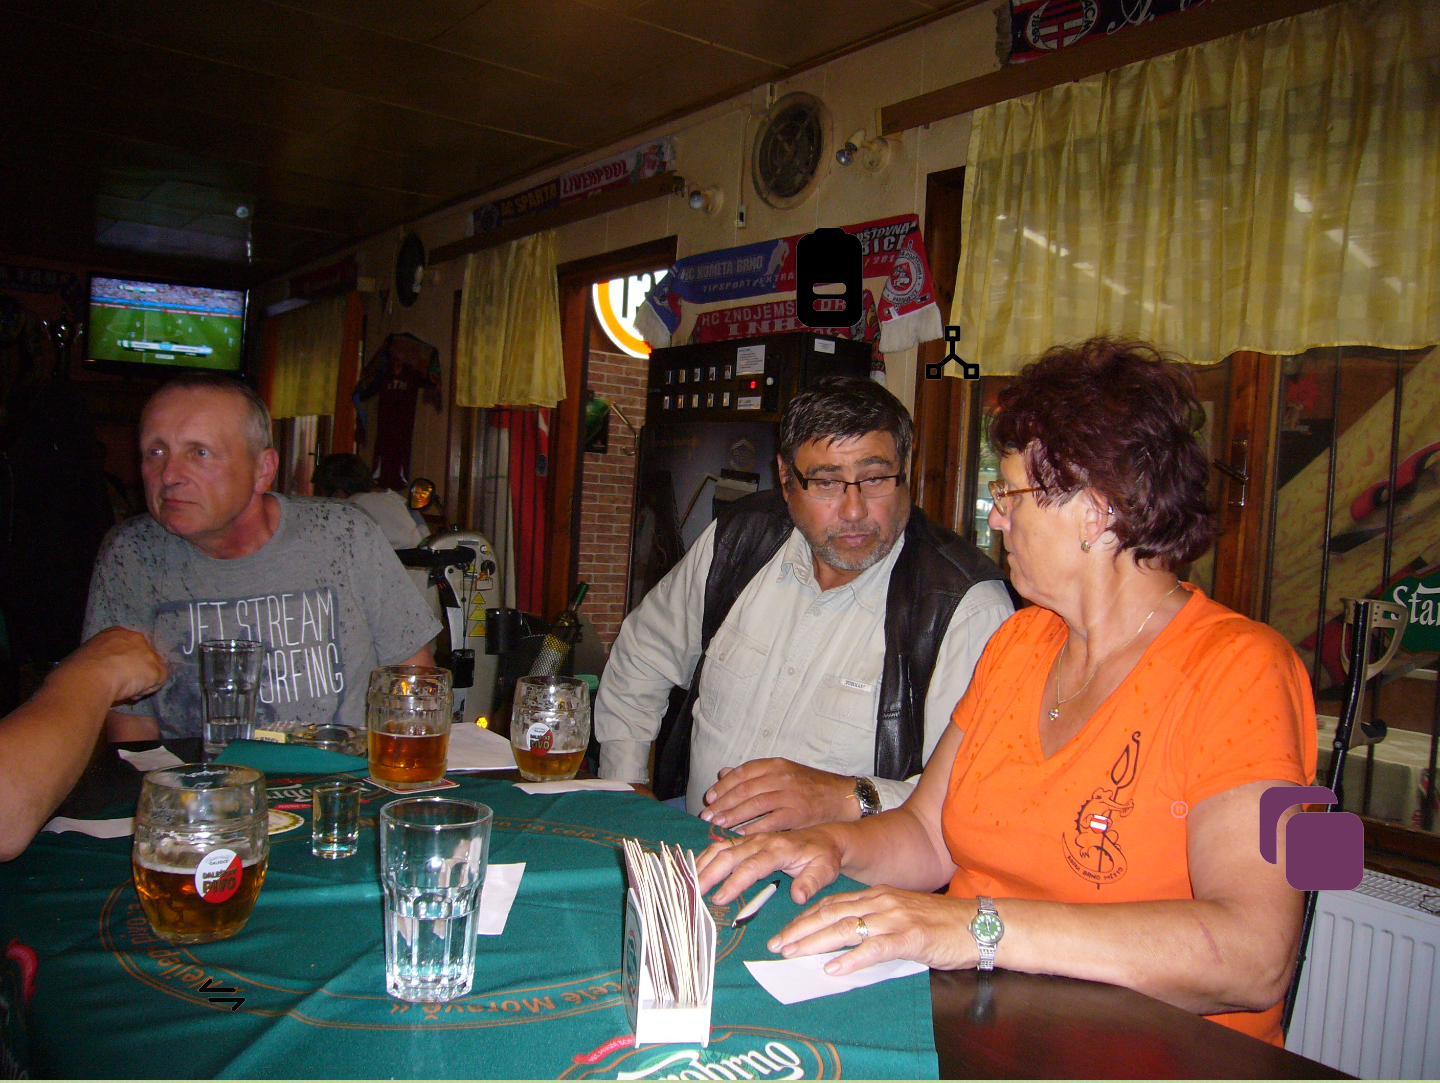  Describe the element at coordinates (952, 352) in the screenshot. I see `view organizational hierarchy or structure` at that location.